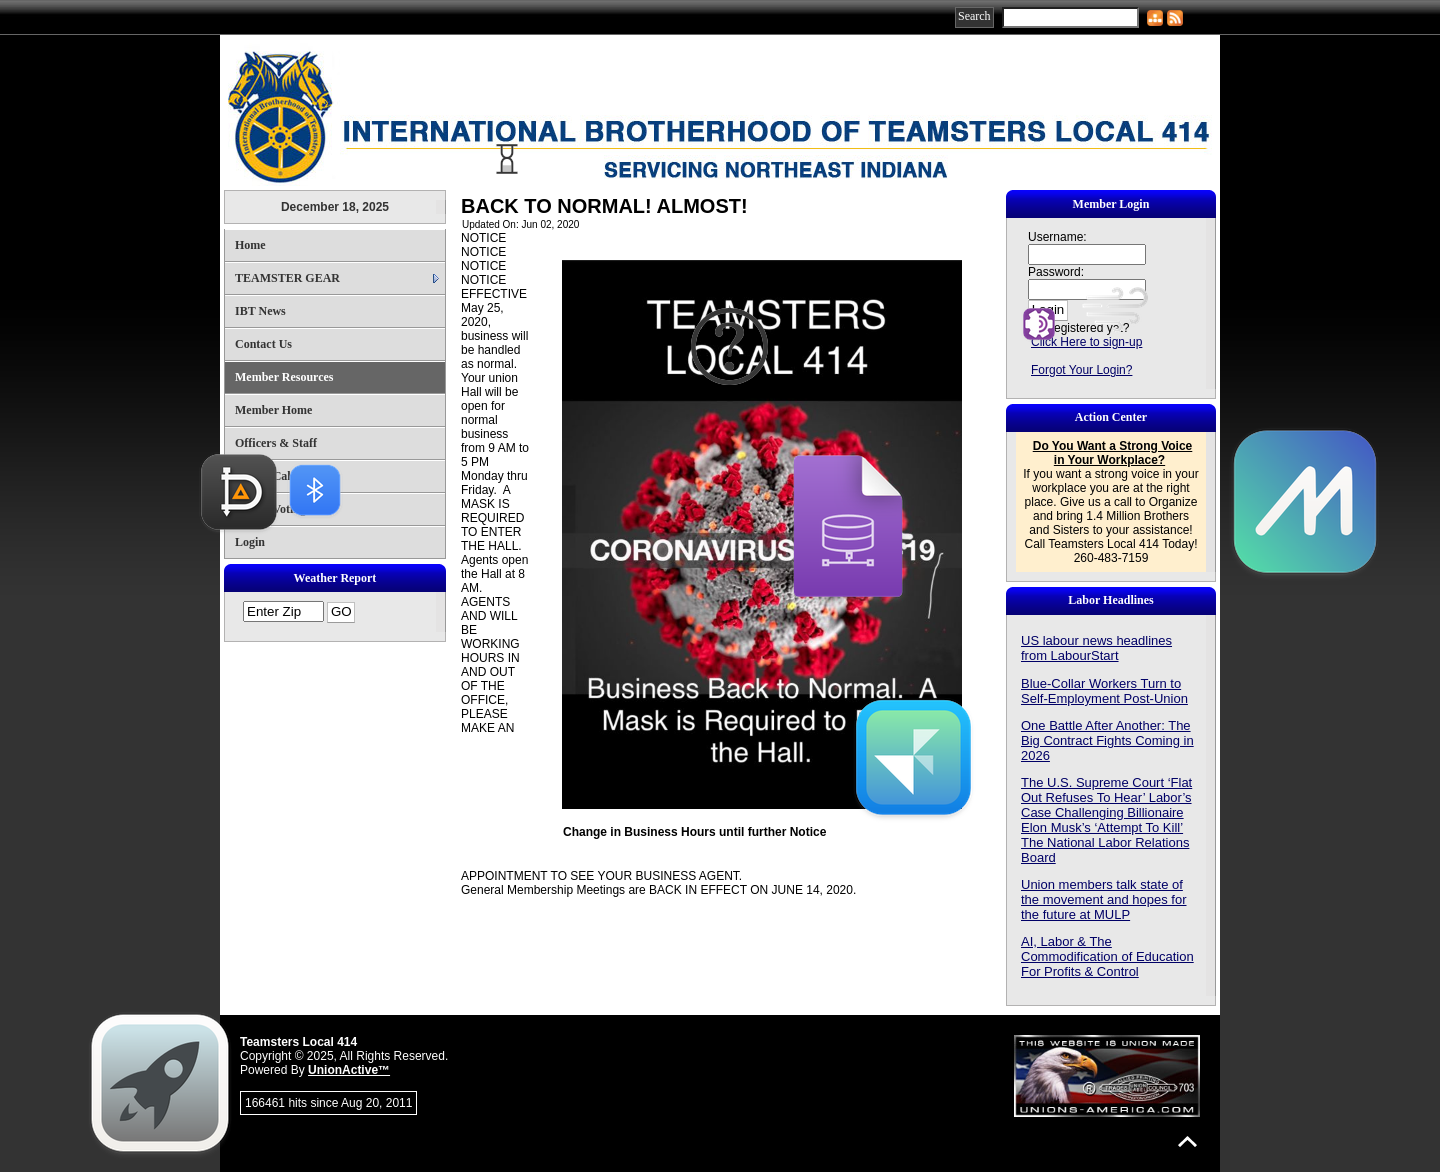  Describe the element at coordinates (315, 491) in the screenshot. I see `open bluetooth settings` at that location.